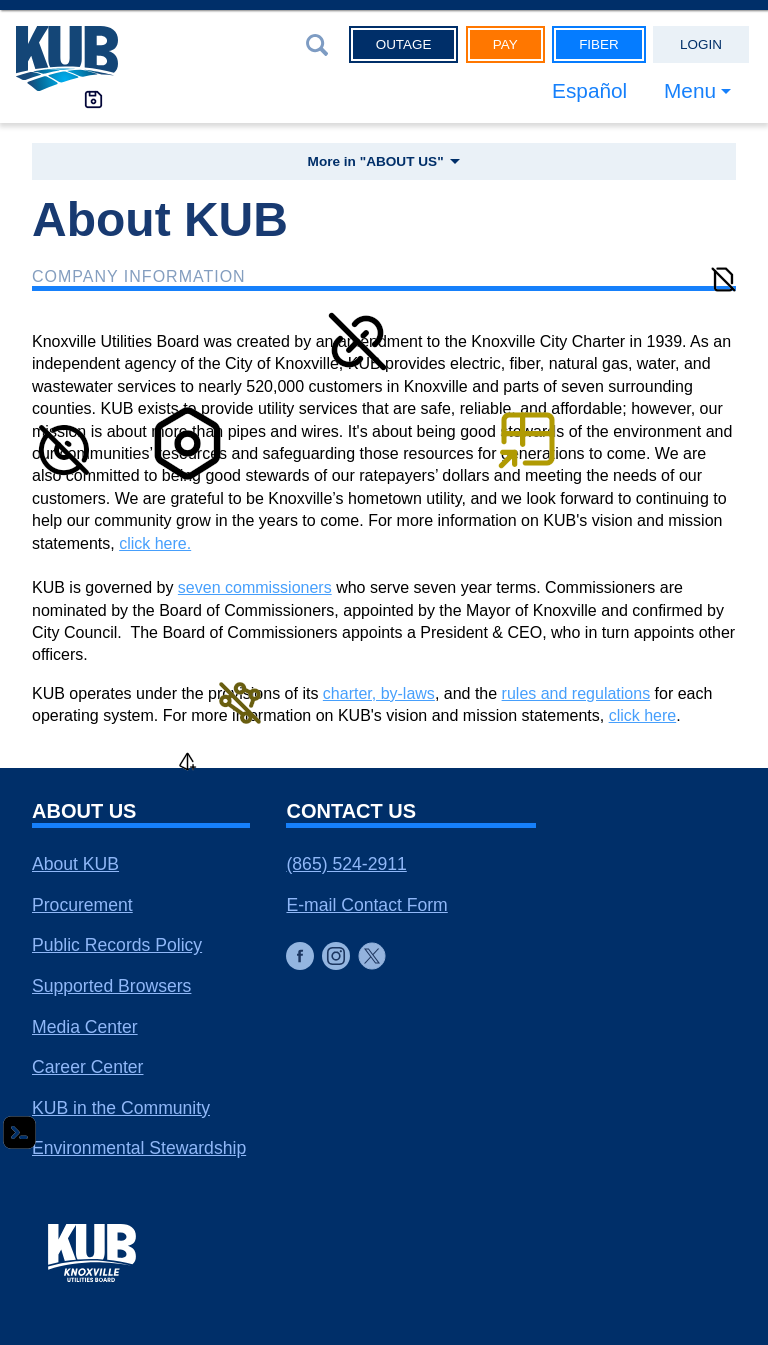 The height and width of the screenshot is (1345, 768). Describe the element at coordinates (723, 279) in the screenshot. I see `file unavailable or inaccessible` at that location.